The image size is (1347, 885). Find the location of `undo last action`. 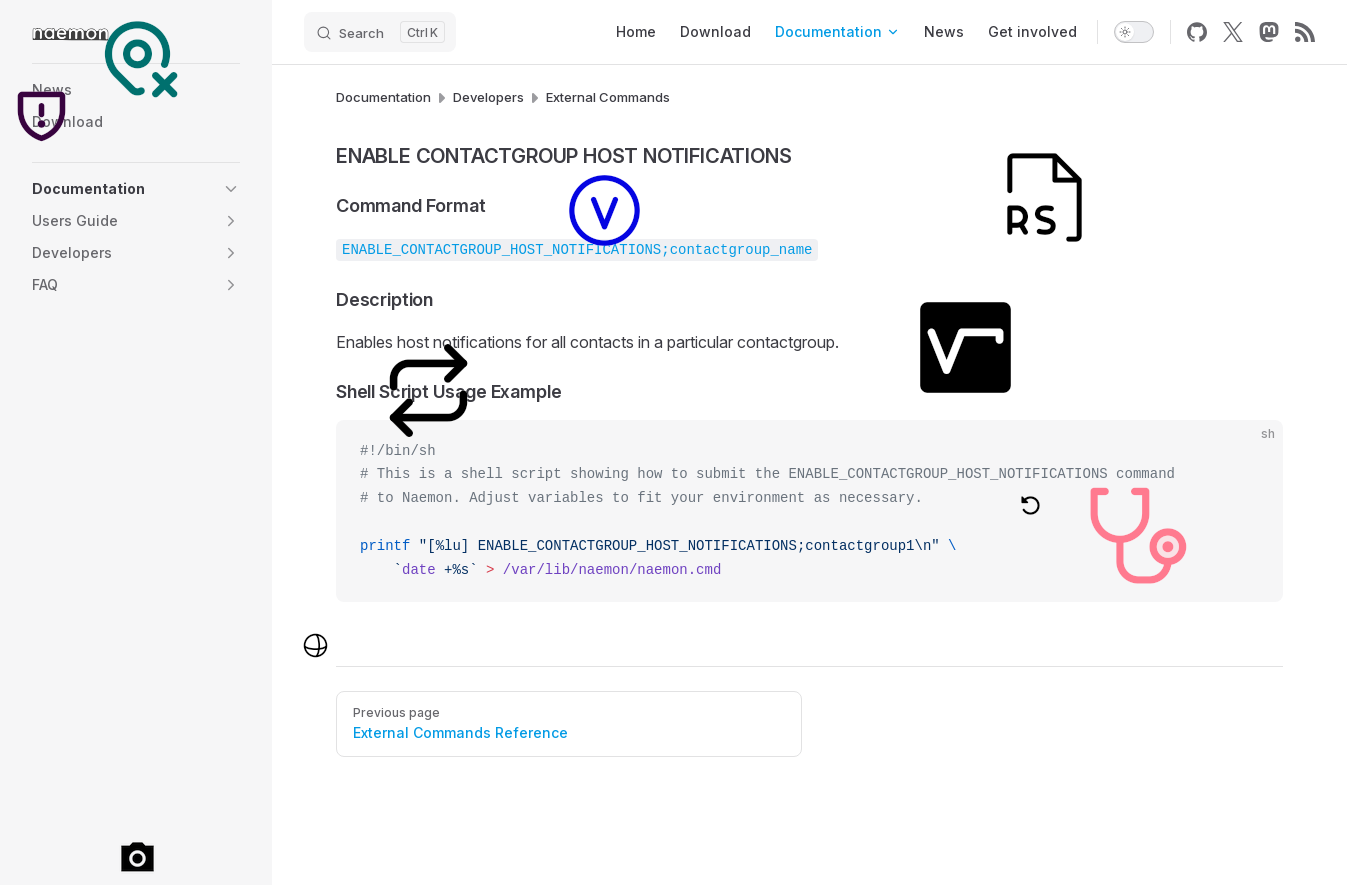

undo last action is located at coordinates (1030, 505).